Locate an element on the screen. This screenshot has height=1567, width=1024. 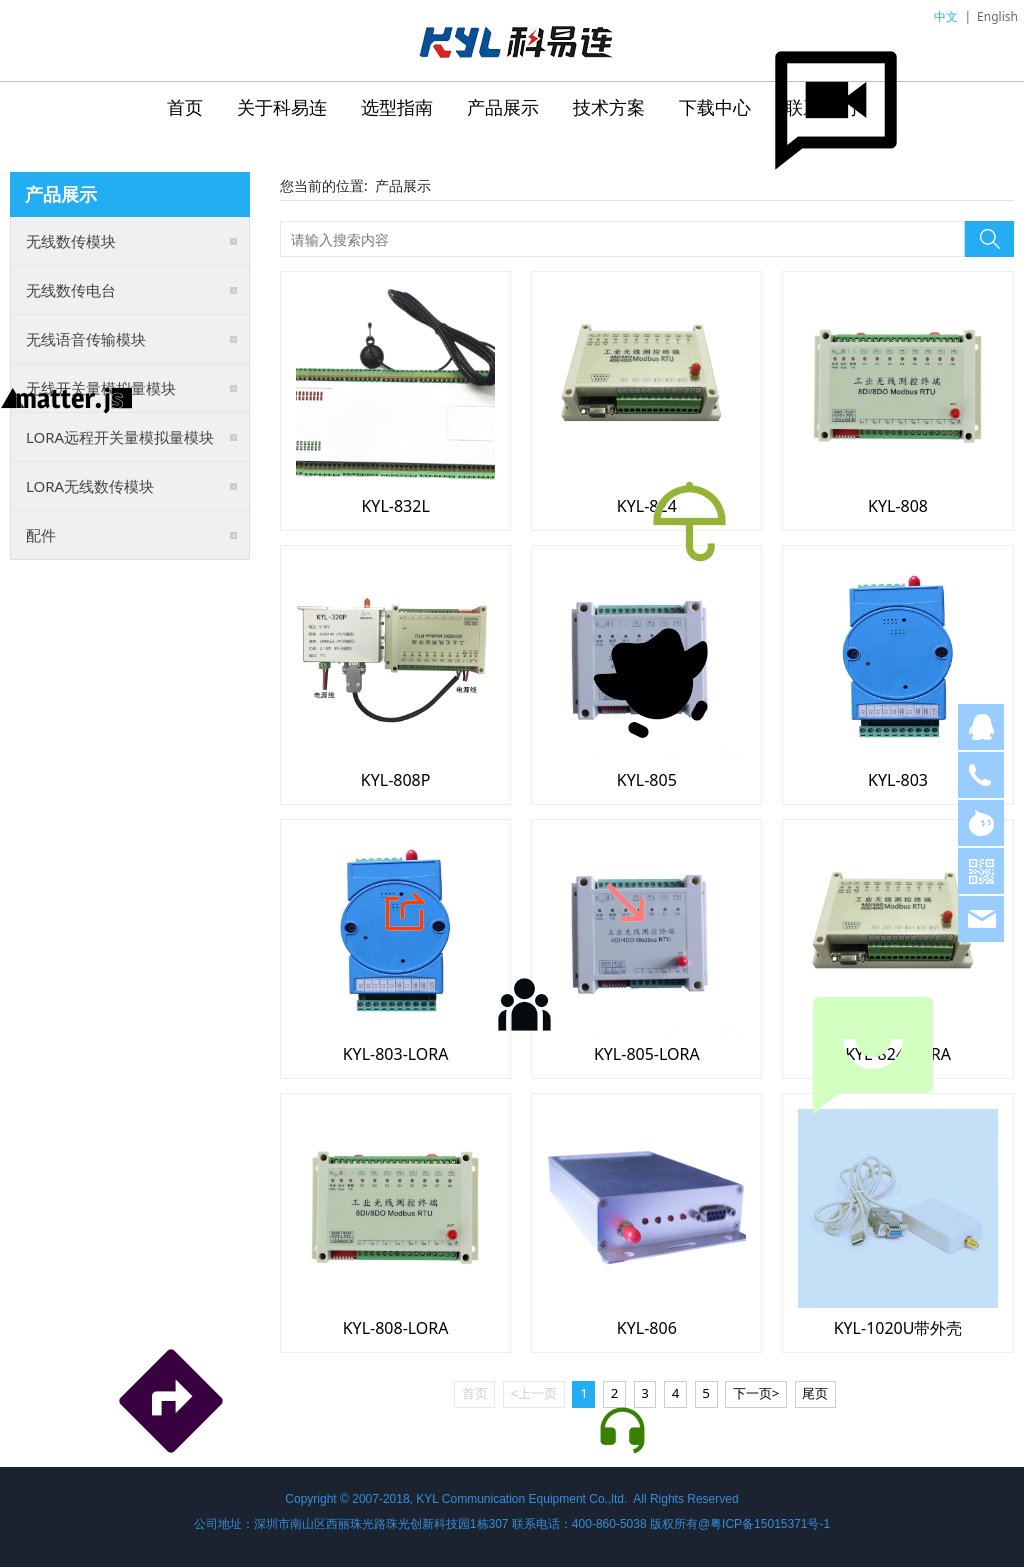
open the duolingo language learning app is located at coordinates (651, 684).